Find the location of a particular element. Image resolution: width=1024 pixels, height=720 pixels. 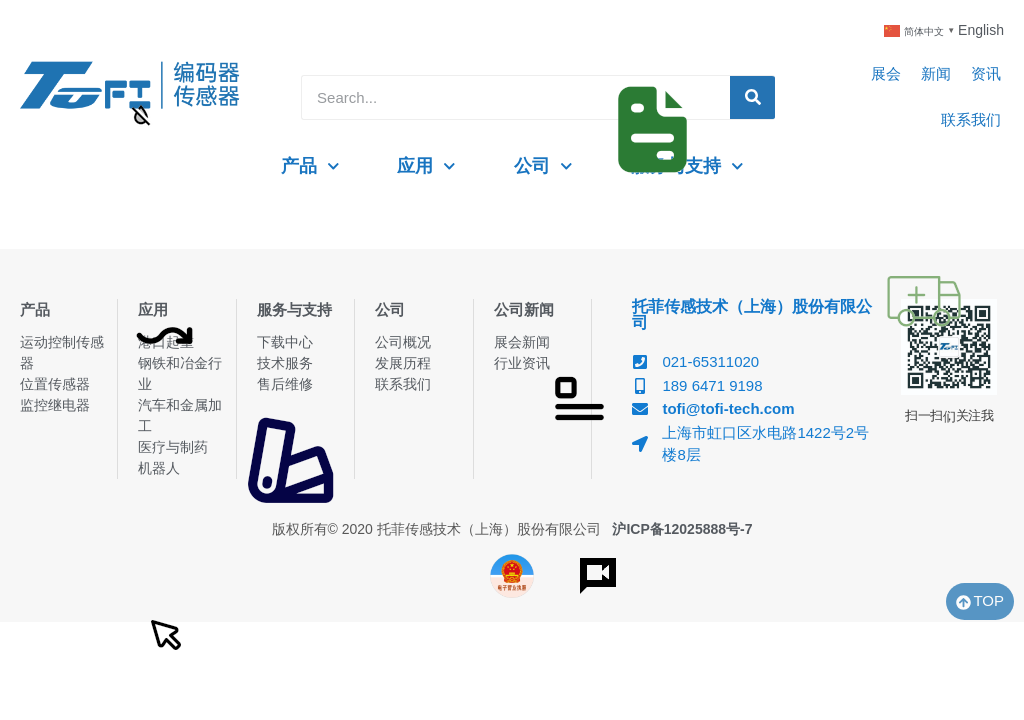

open color palette or theme options is located at coordinates (287, 463).